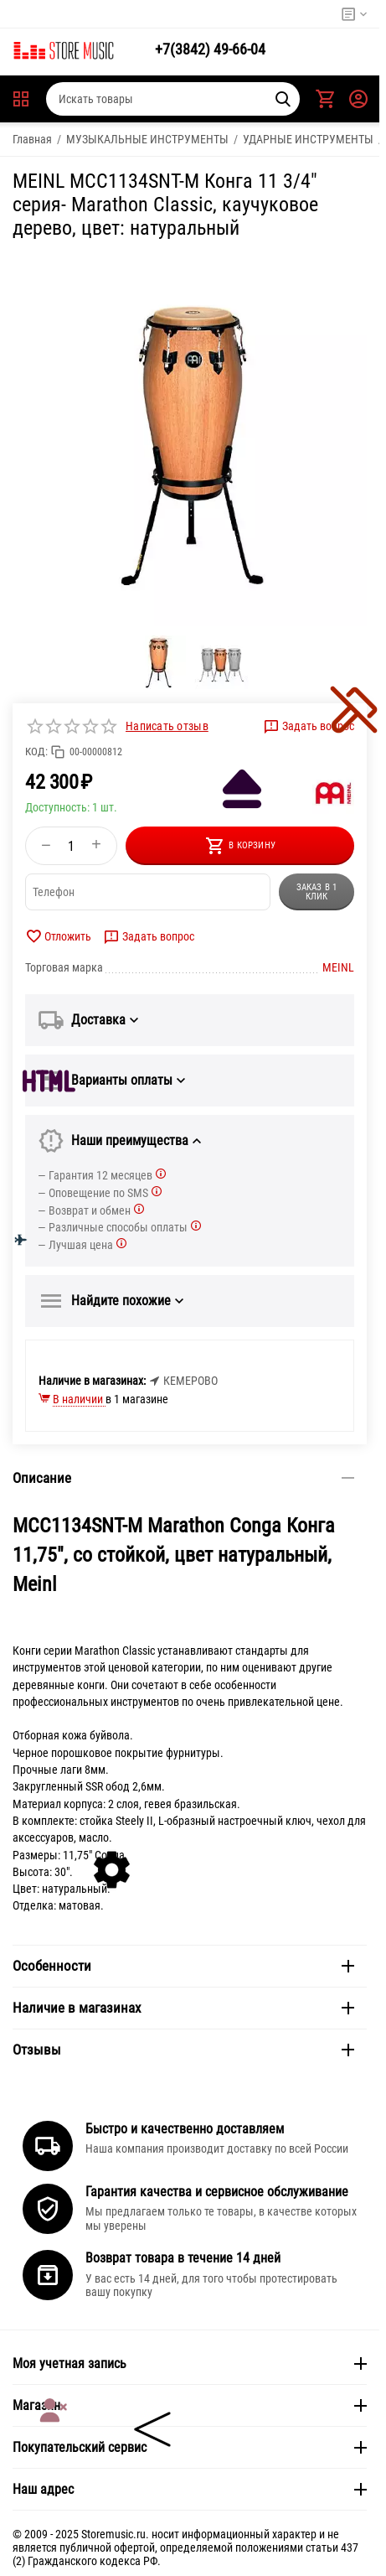 The height and width of the screenshot is (2576, 386). What do you see at coordinates (242, 789) in the screenshot?
I see `eject media or removable device` at bounding box center [242, 789].